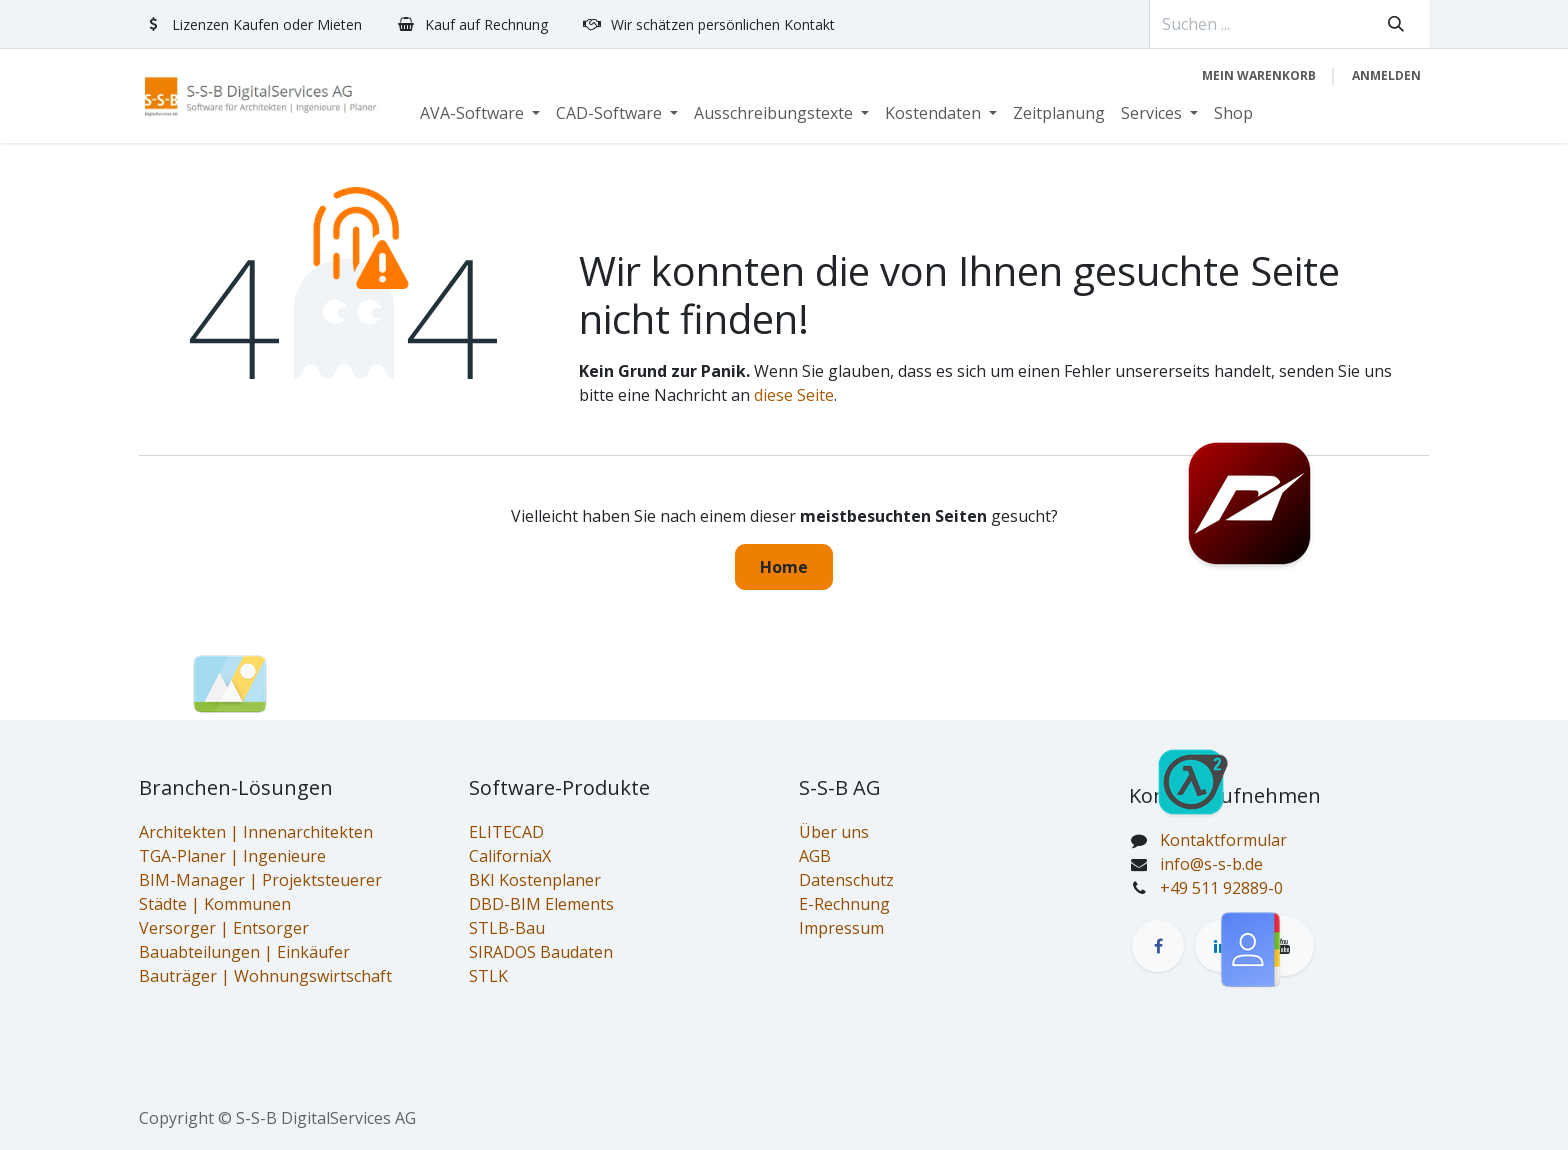 Image resolution: width=1568 pixels, height=1150 pixels. I want to click on open contacts or address book app, so click(1250, 949).